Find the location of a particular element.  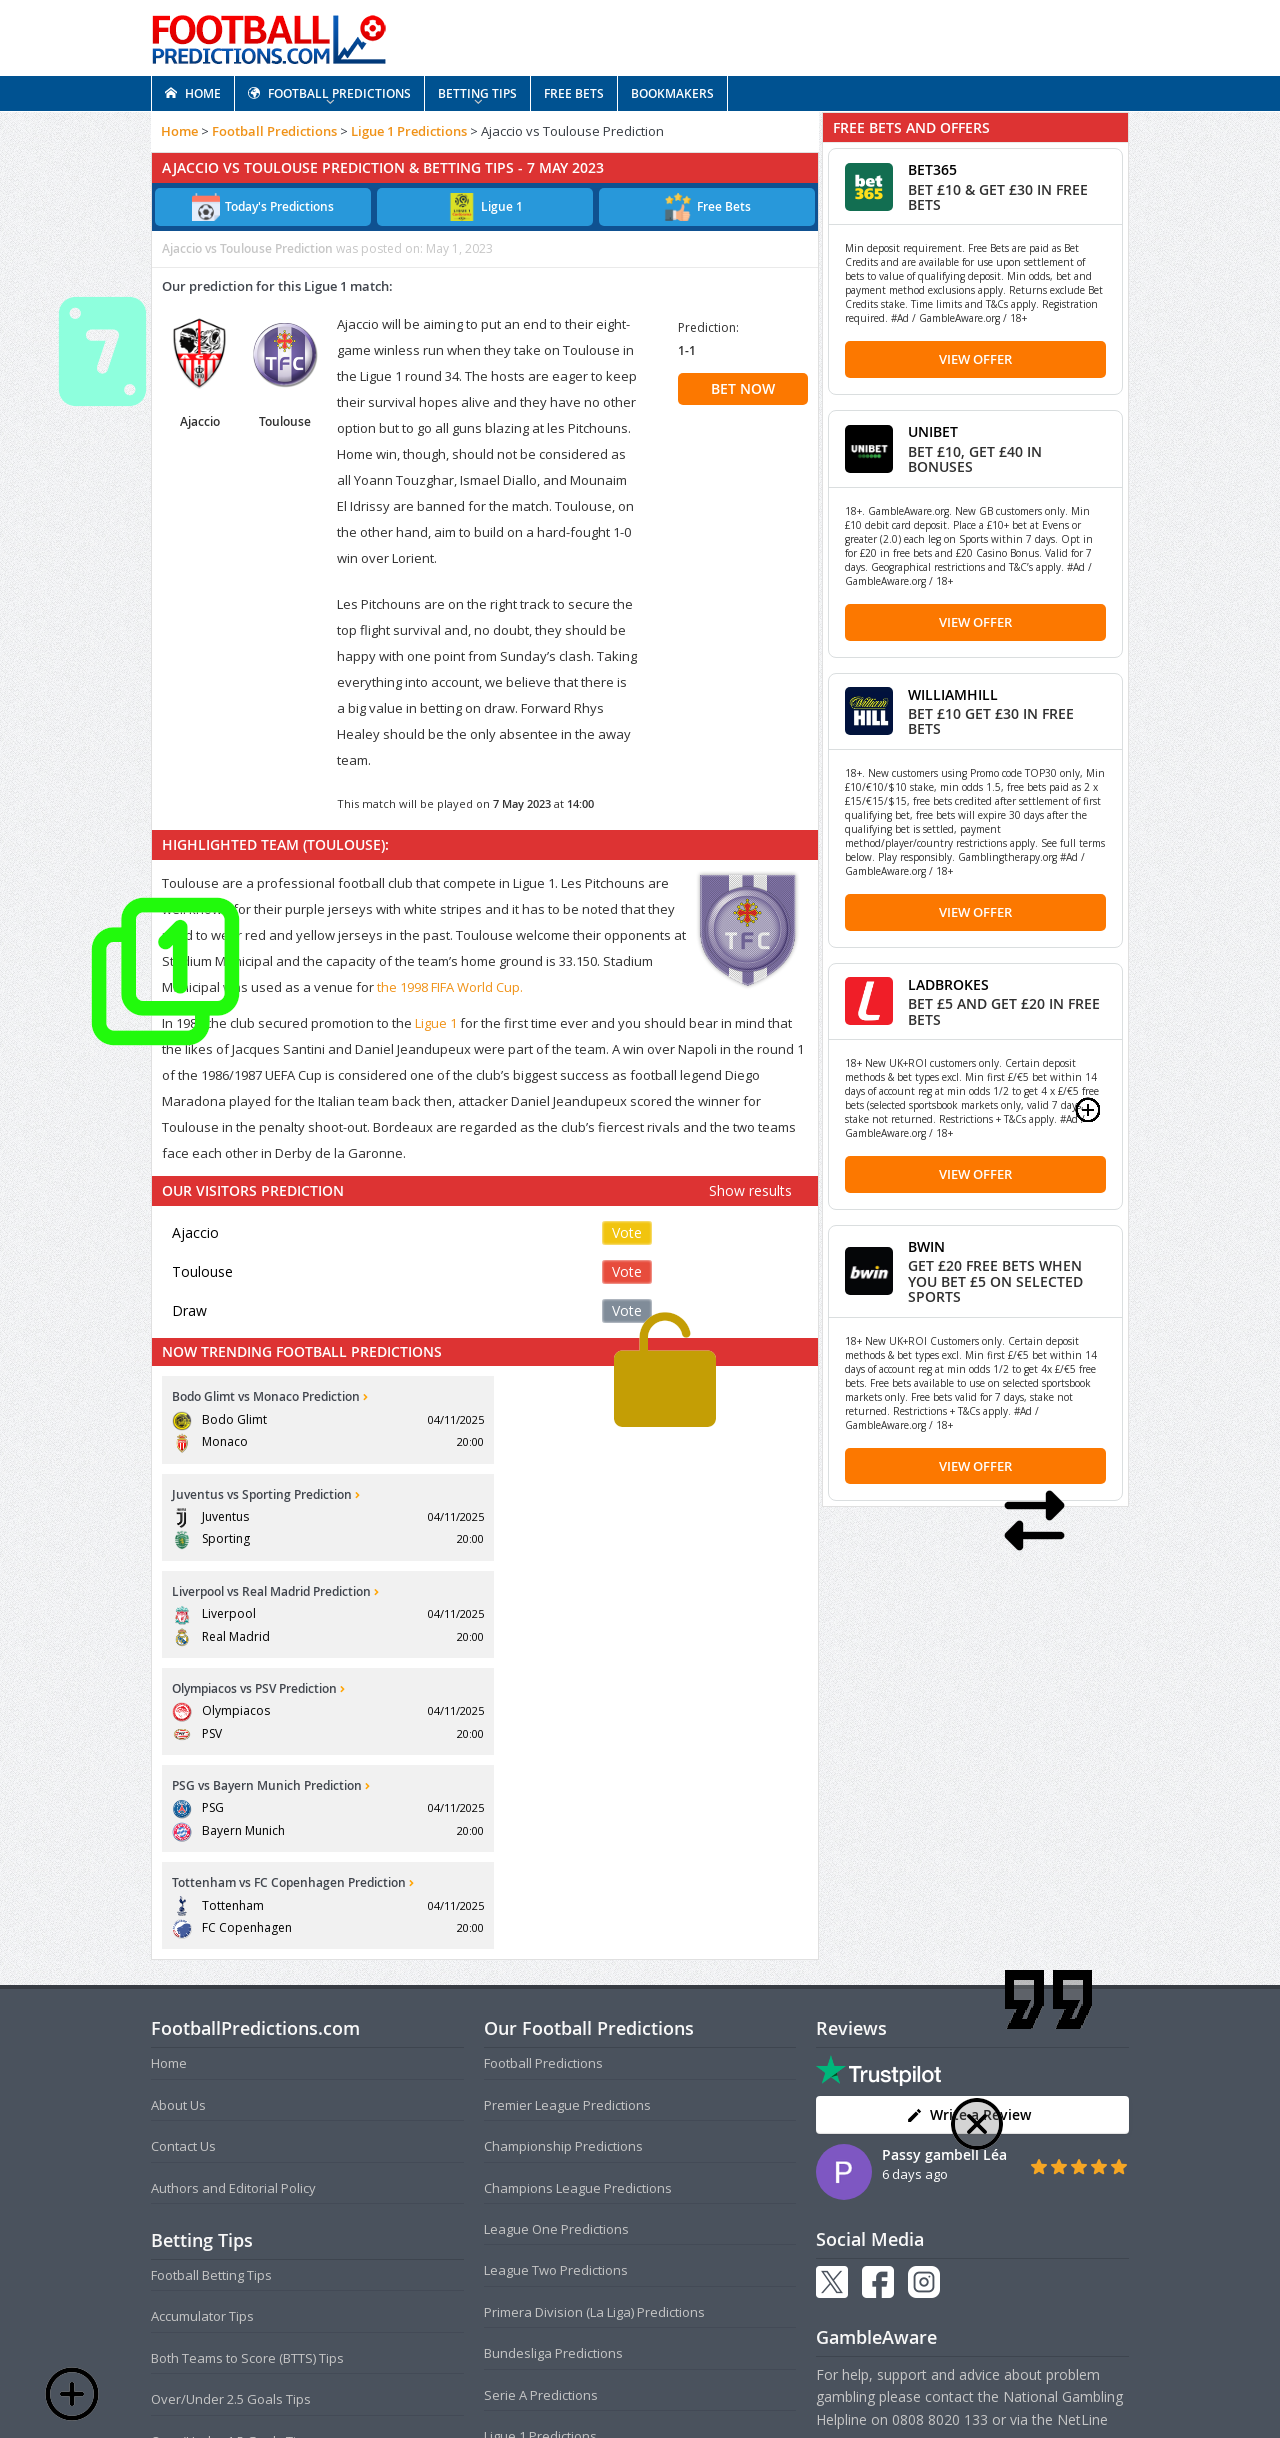

view first item in a collection is located at coordinates (165, 971).